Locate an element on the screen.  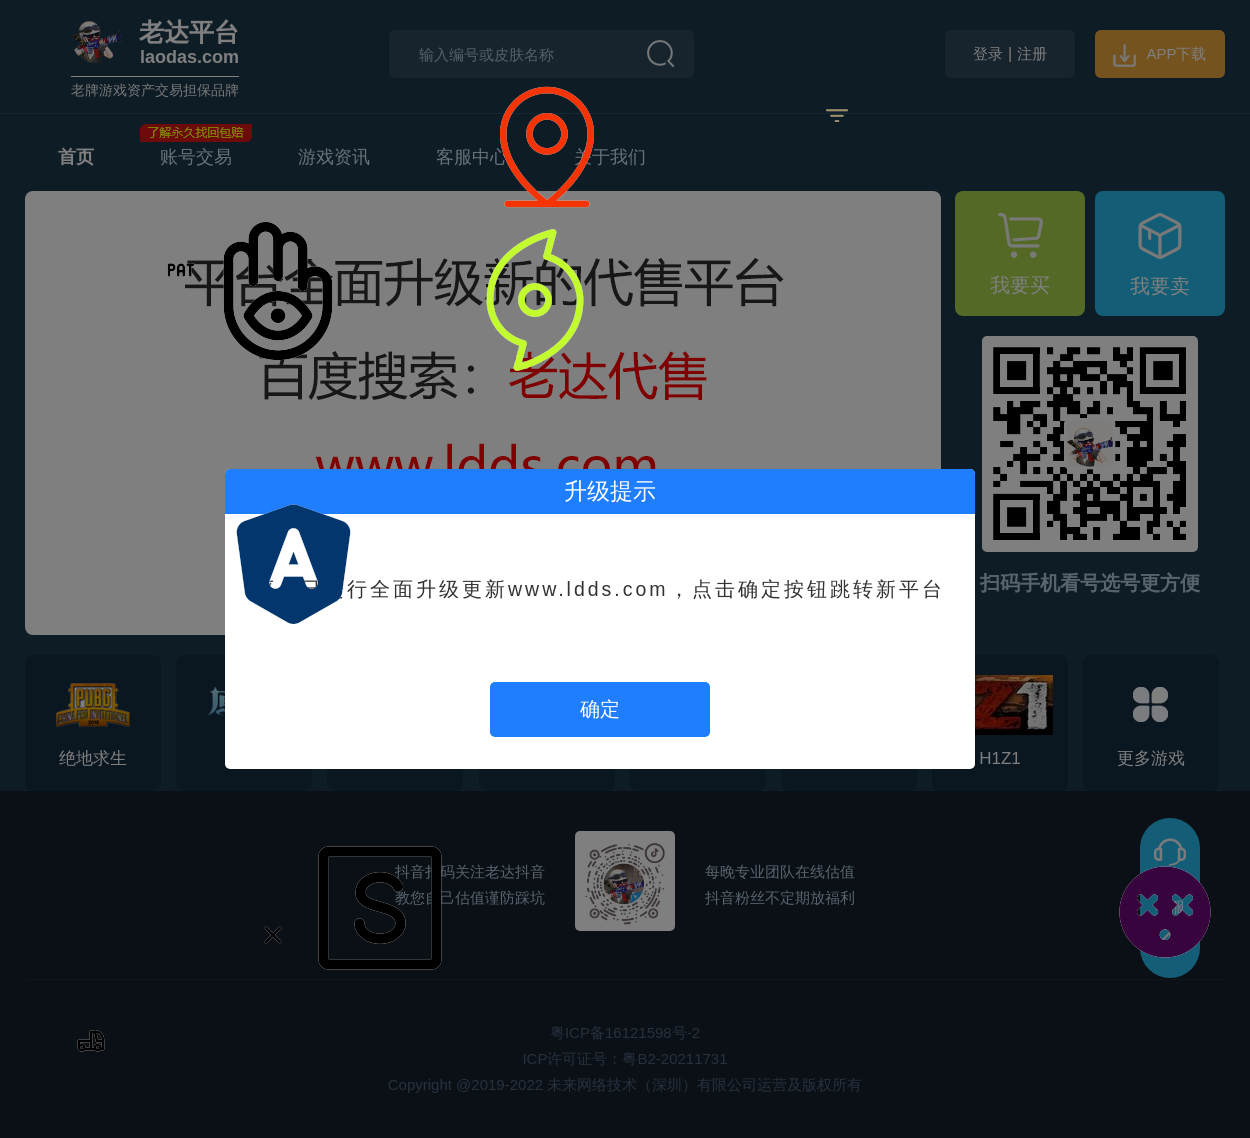
track shipment or delivery status is located at coordinates (91, 1041).